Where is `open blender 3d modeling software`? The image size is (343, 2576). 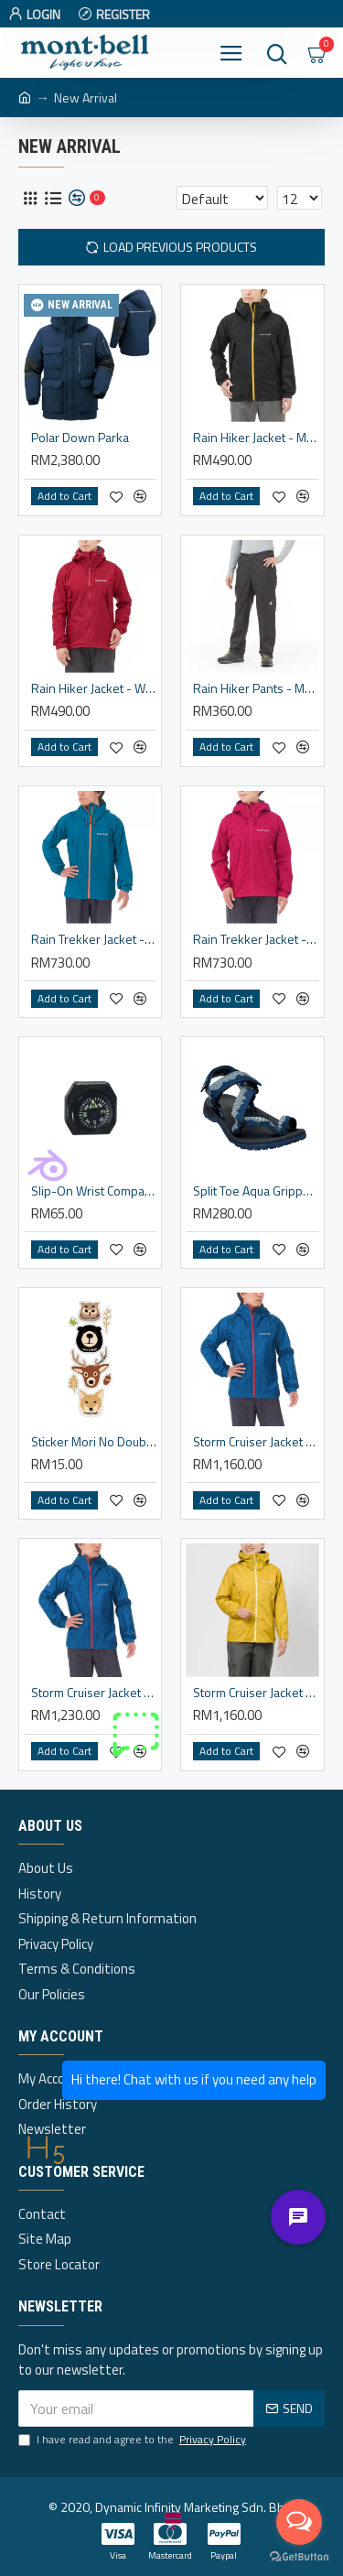
open blender 3d modeling software is located at coordinates (48, 1165).